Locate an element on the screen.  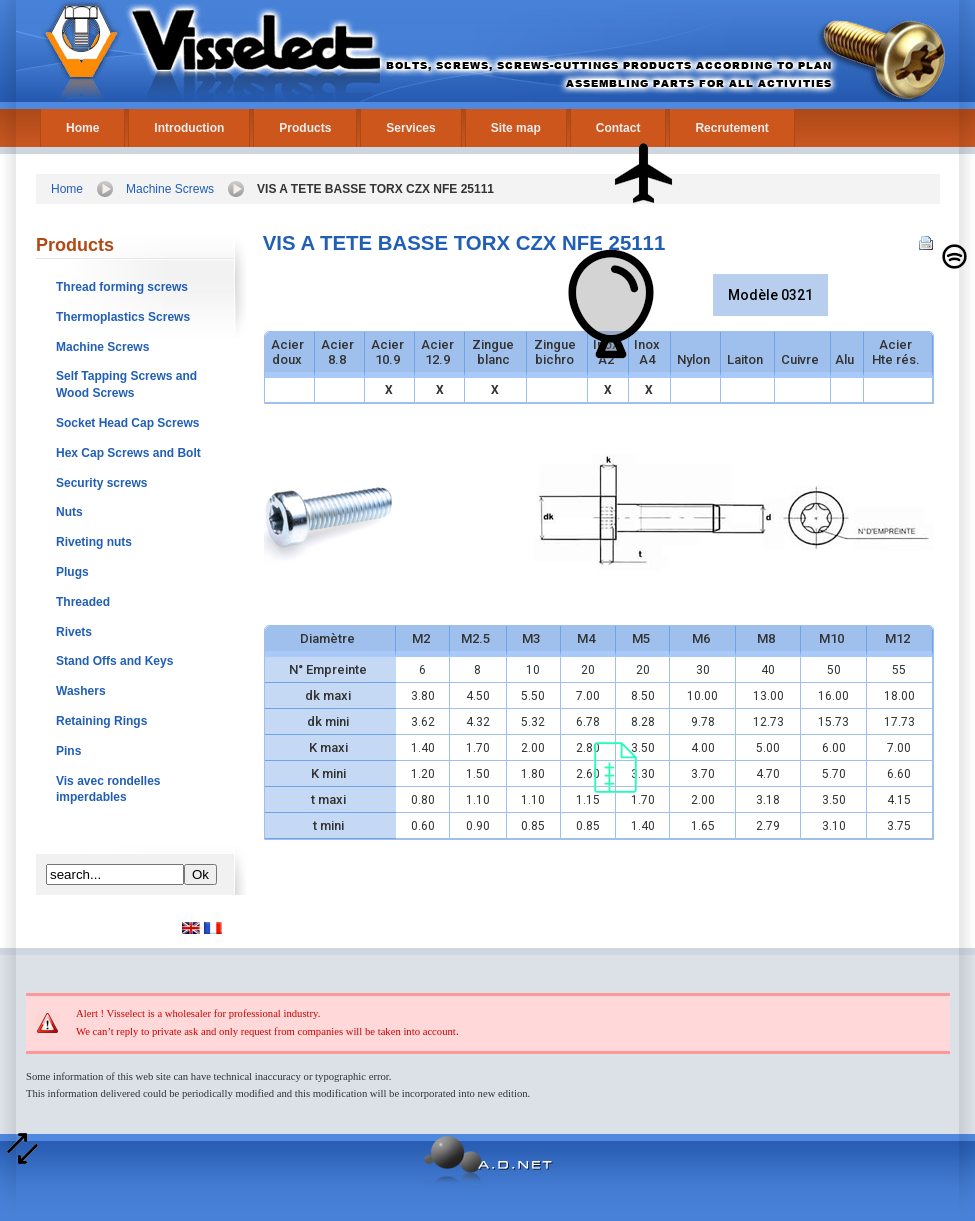
access compressed or archived files is located at coordinates (615, 767).